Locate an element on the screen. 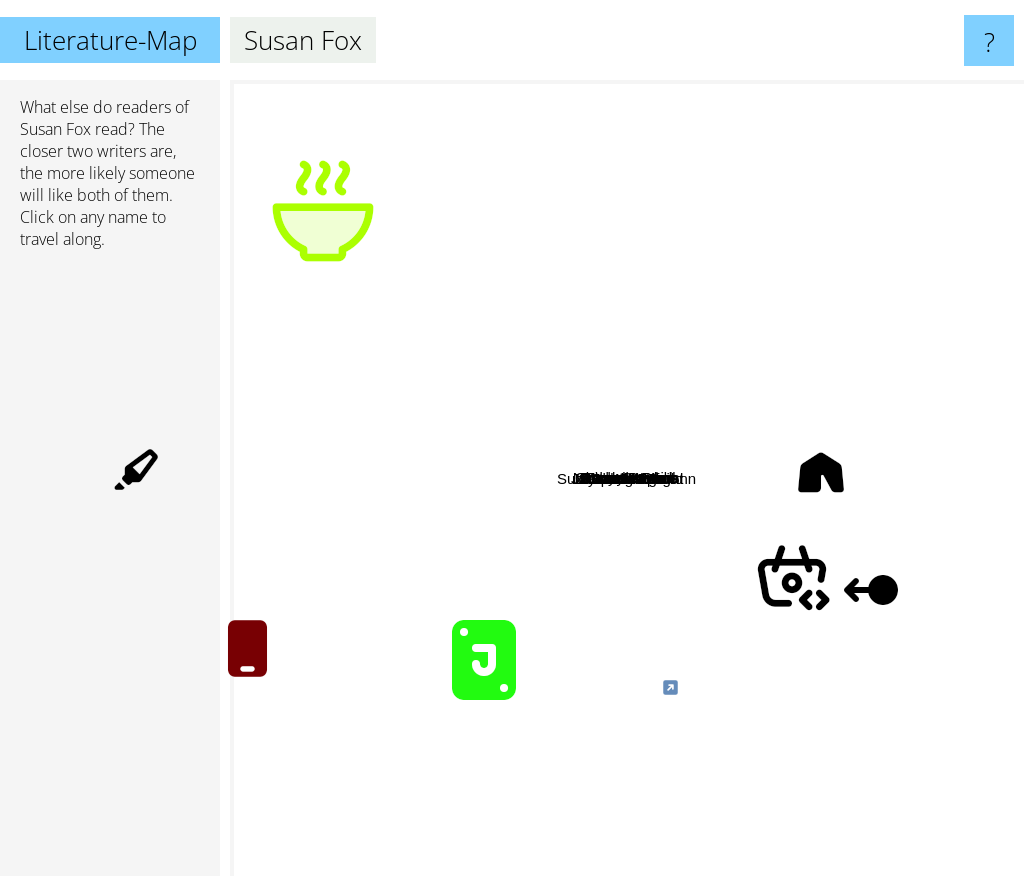 Image resolution: width=1024 pixels, height=876 pixels. indicates hot food or meal options is located at coordinates (323, 211).